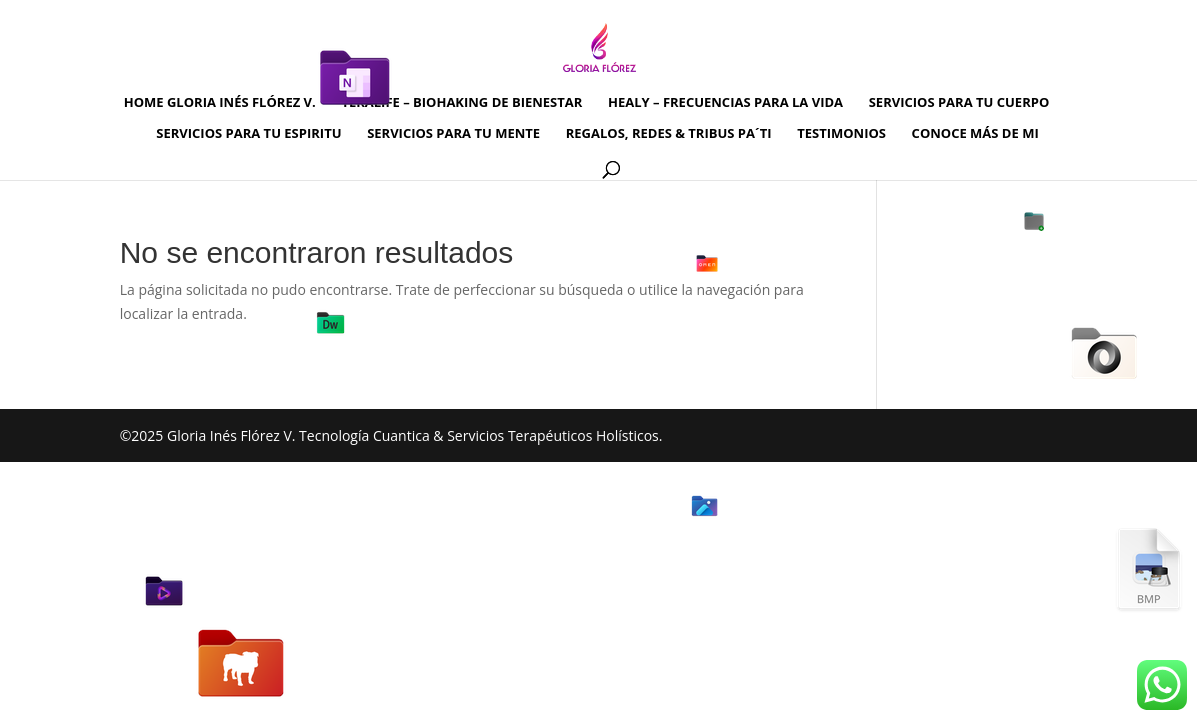 The height and width of the screenshot is (720, 1197). I want to click on open wondershare vidair video files folder, so click(164, 592).